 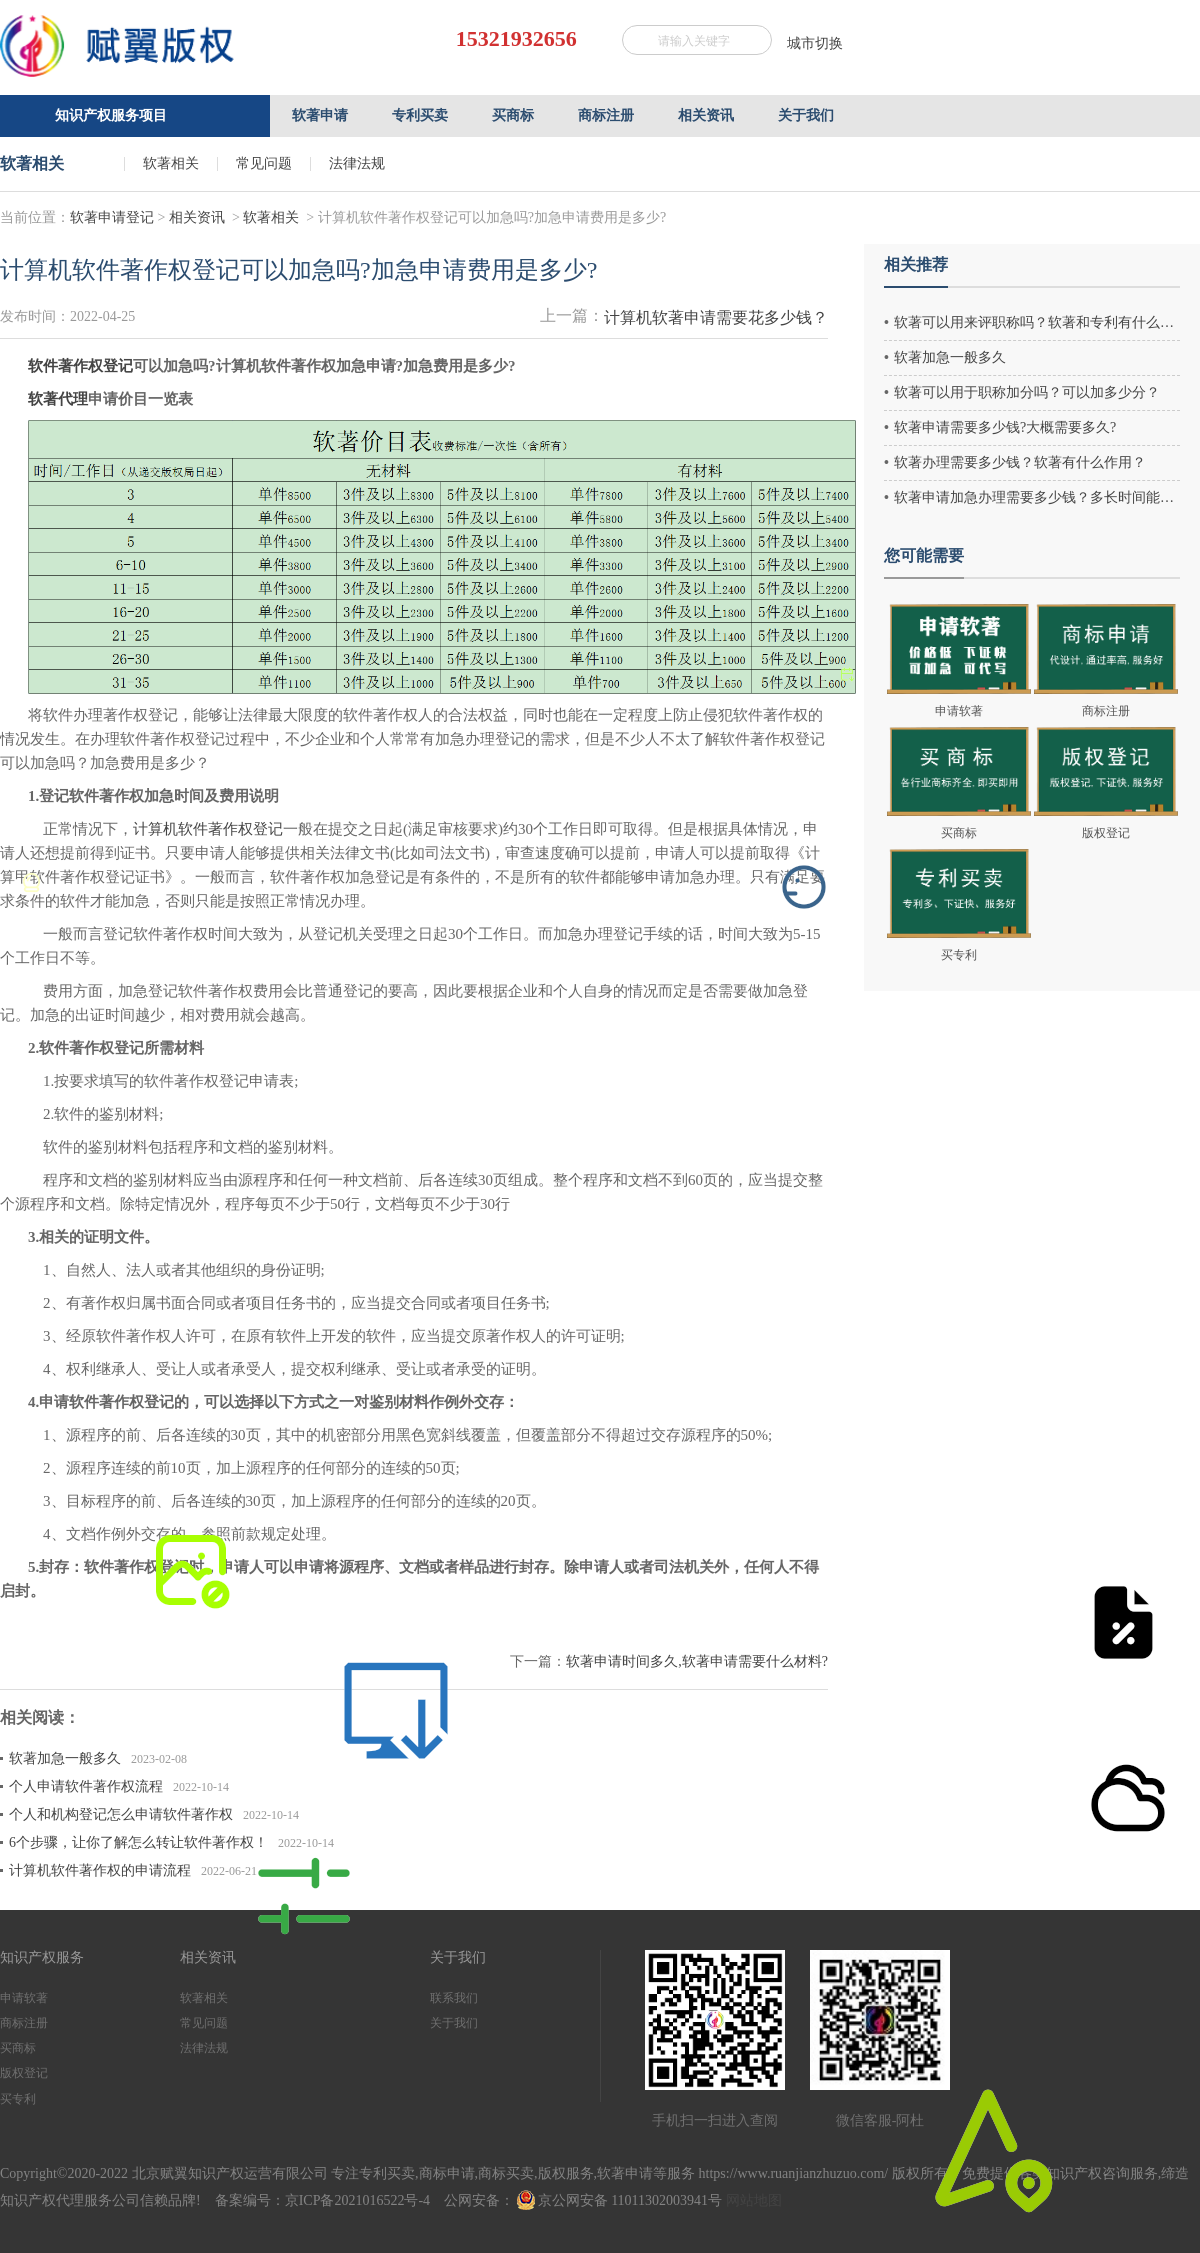 What do you see at coordinates (1123, 1622) in the screenshot?
I see `view document with percentage or discount details` at bounding box center [1123, 1622].